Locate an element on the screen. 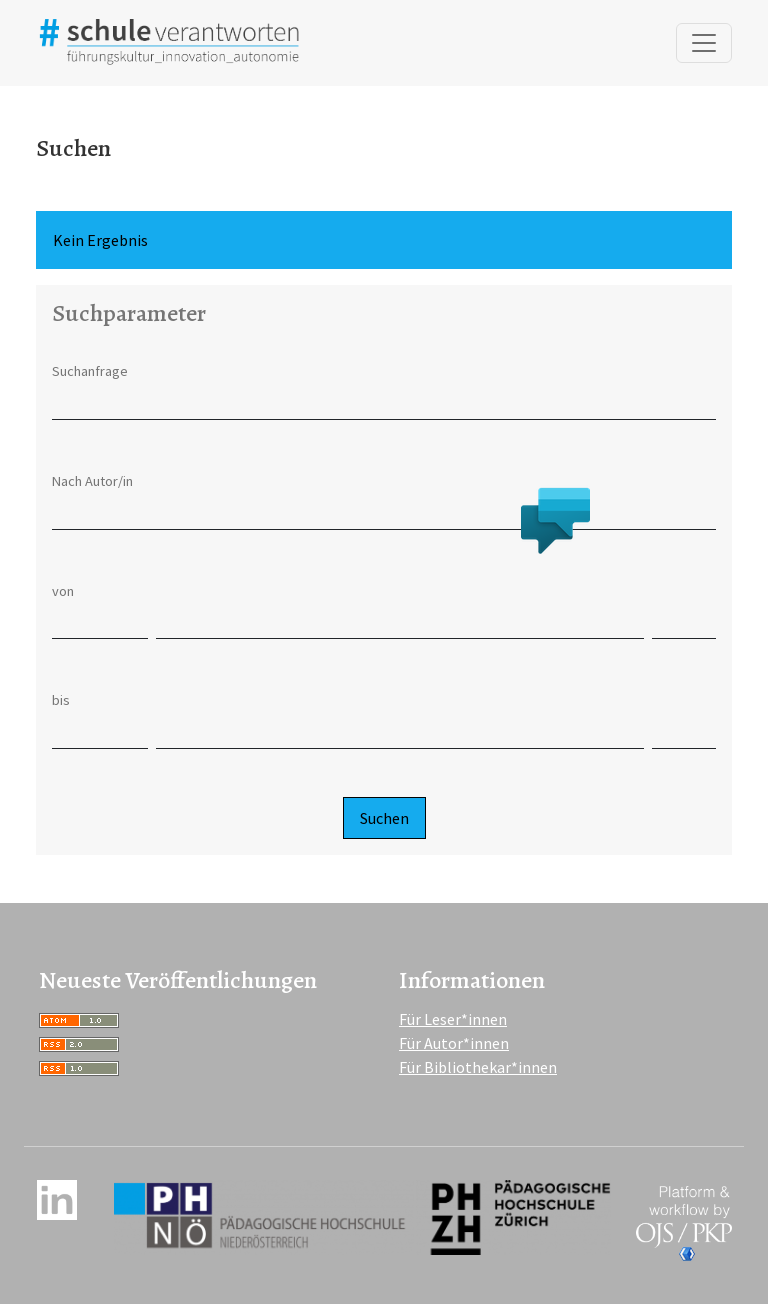 This screenshot has width=768, height=1304. open the interface settings application is located at coordinates (687, 1254).